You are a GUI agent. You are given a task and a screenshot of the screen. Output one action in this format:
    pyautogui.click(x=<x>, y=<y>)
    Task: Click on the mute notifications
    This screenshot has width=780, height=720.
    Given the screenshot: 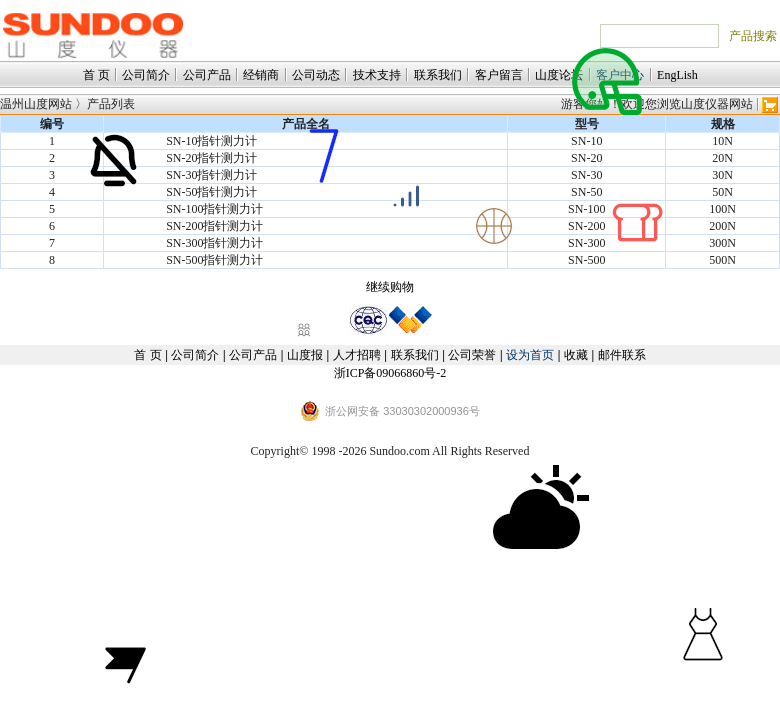 What is the action you would take?
    pyautogui.click(x=114, y=160)
    